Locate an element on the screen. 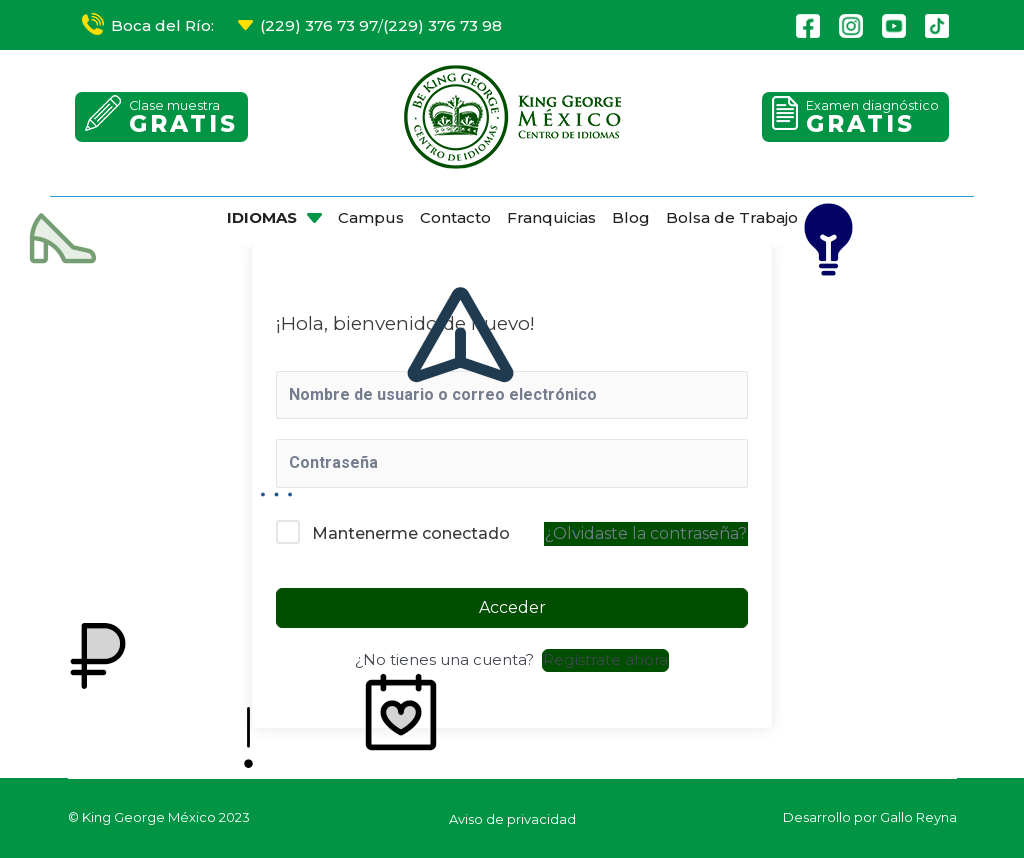 The width and height of the screenshot is (1024, 858). browse women's footwear category is located at coordinates (59, 240).